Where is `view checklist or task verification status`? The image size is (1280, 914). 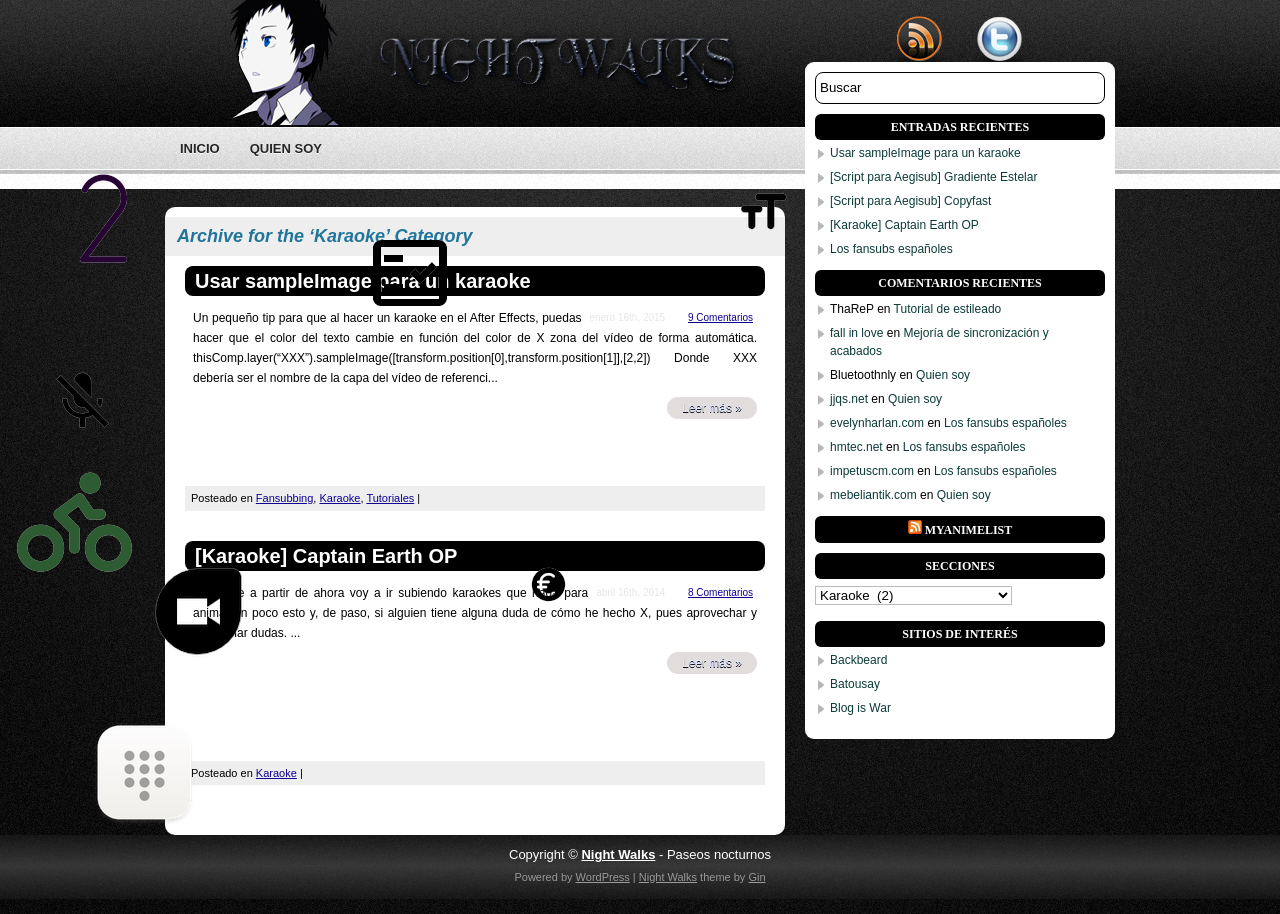 view checklist or task verification status is located at coordinates (410, 273).